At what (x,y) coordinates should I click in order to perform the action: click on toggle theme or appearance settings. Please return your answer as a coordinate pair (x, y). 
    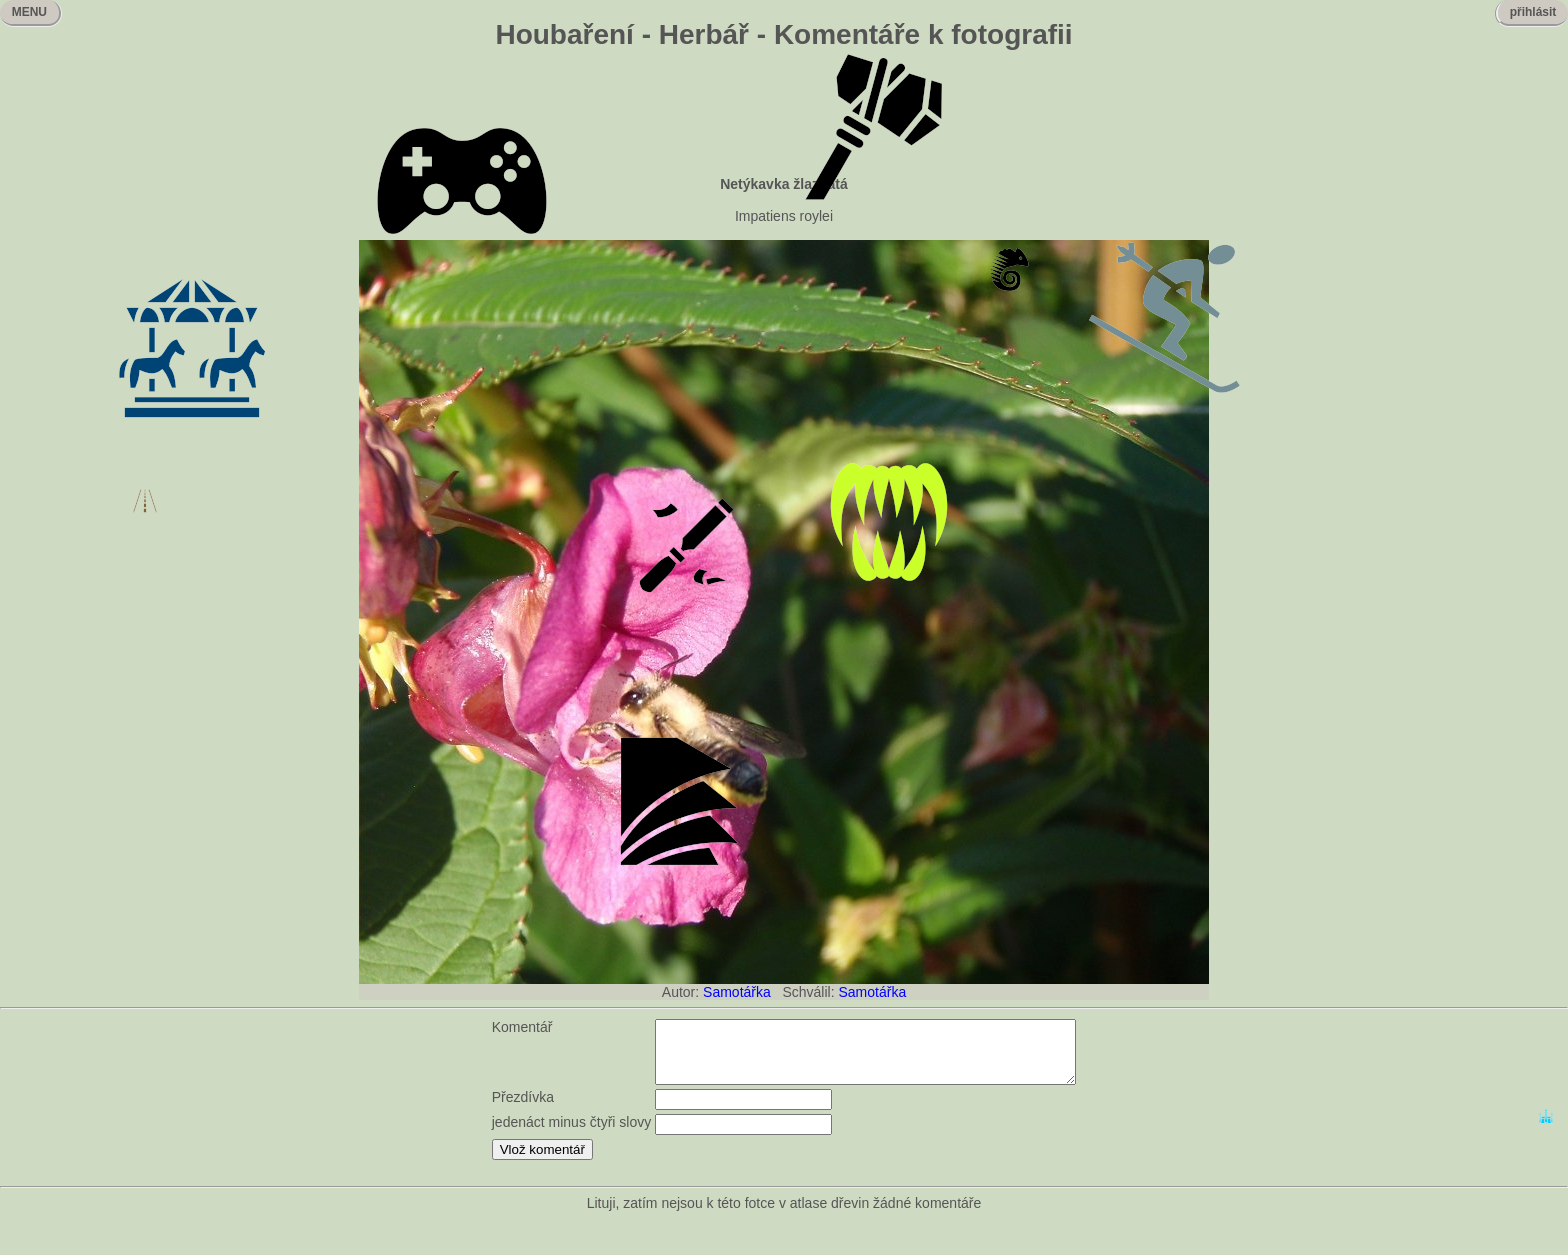
    Looking at the image, I should click on (1009, 269).